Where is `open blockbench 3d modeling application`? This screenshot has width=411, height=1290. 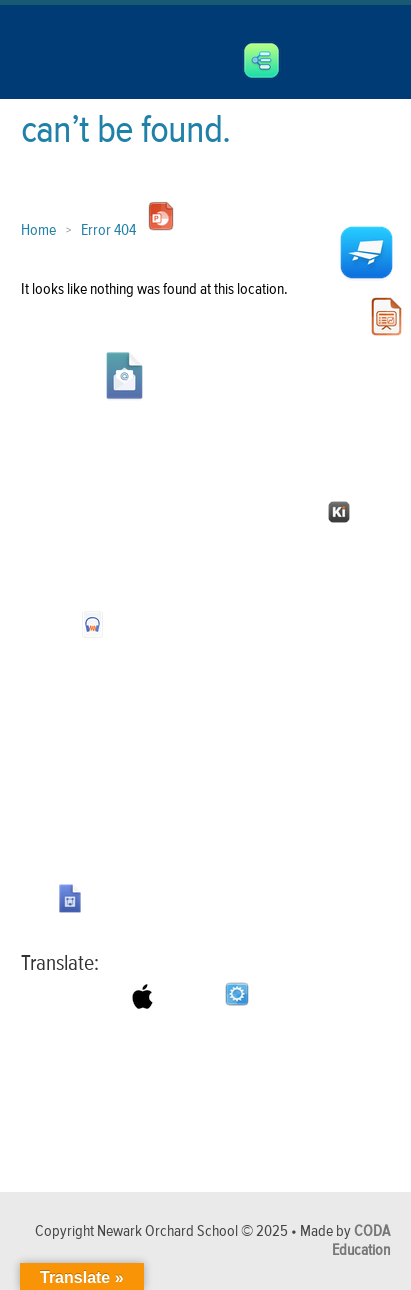
open blockbench 3d modeling application is located at coordinates (366, 252).